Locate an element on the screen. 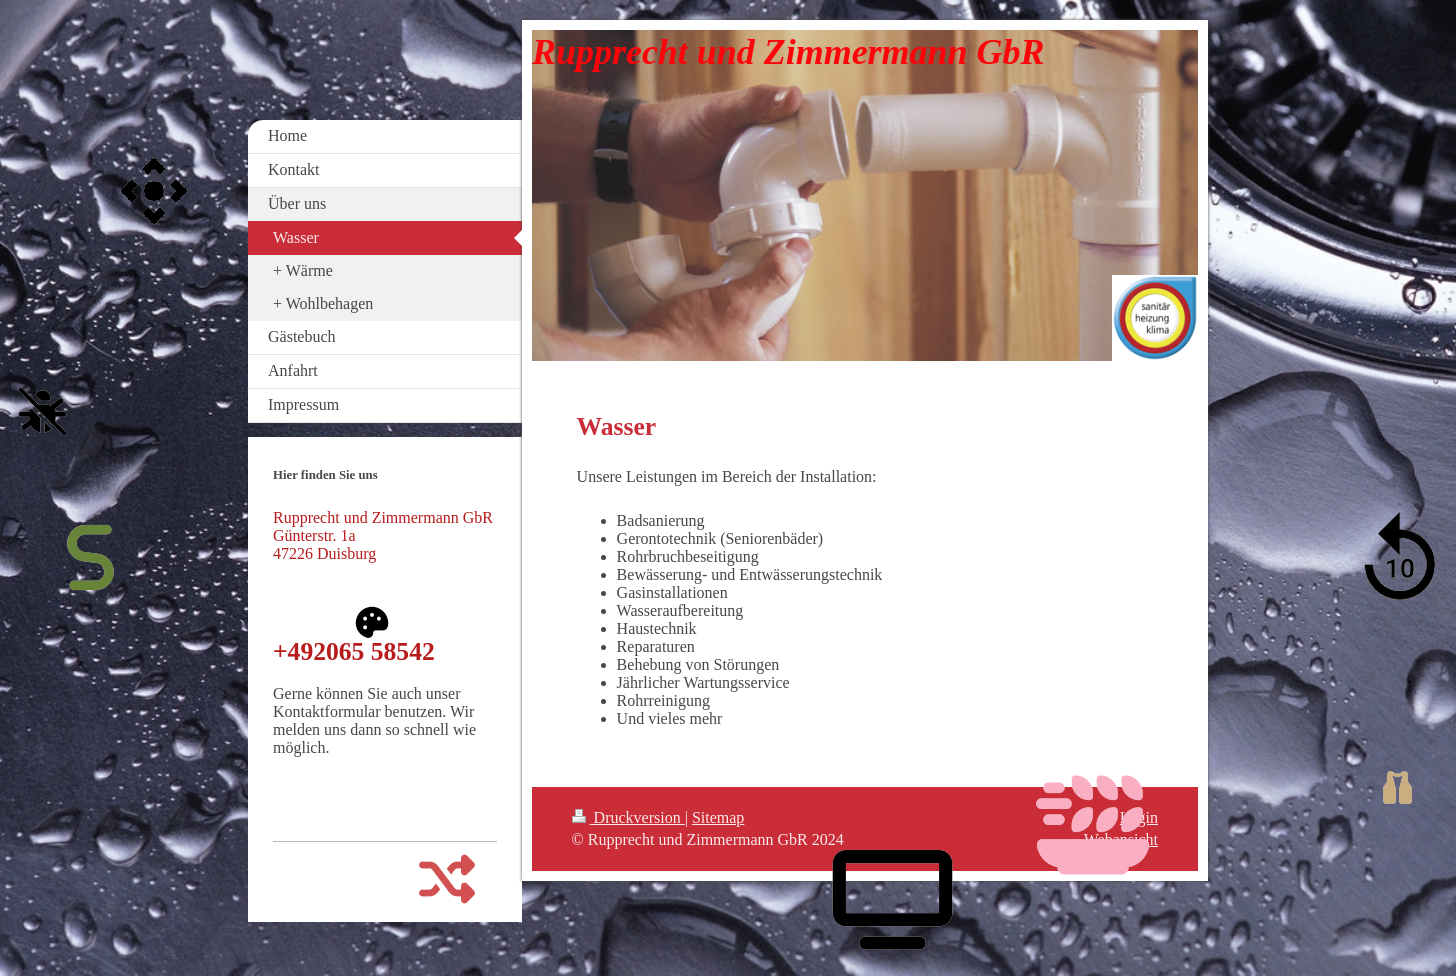  indicates items starting with the letter S is located at coordinates (90, 557).